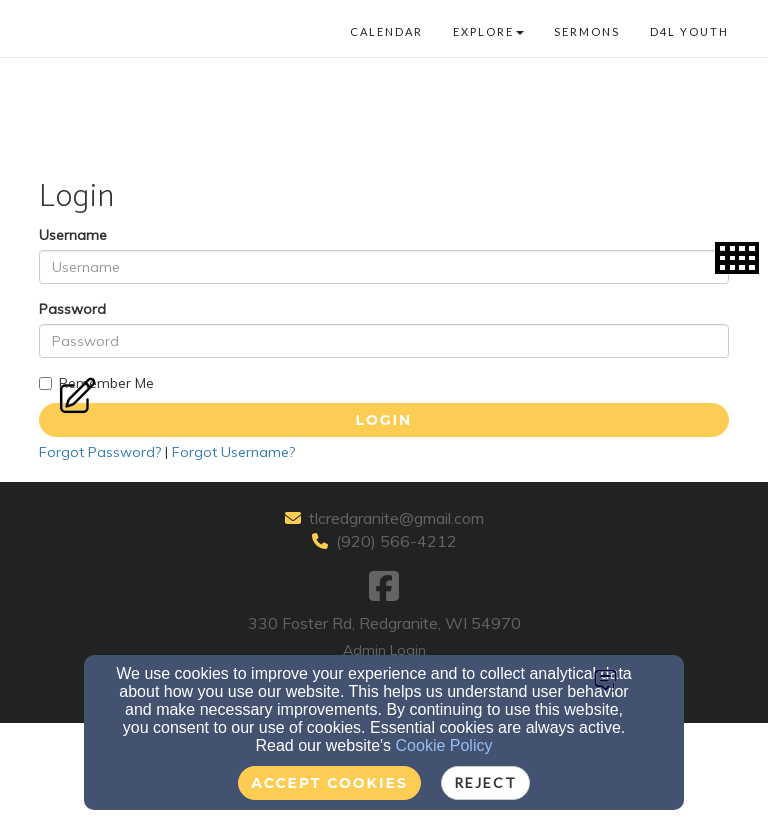  Describe the element at coordinates (605, 679) in the screenshot. I see `message with urgent or important alert` at that location.